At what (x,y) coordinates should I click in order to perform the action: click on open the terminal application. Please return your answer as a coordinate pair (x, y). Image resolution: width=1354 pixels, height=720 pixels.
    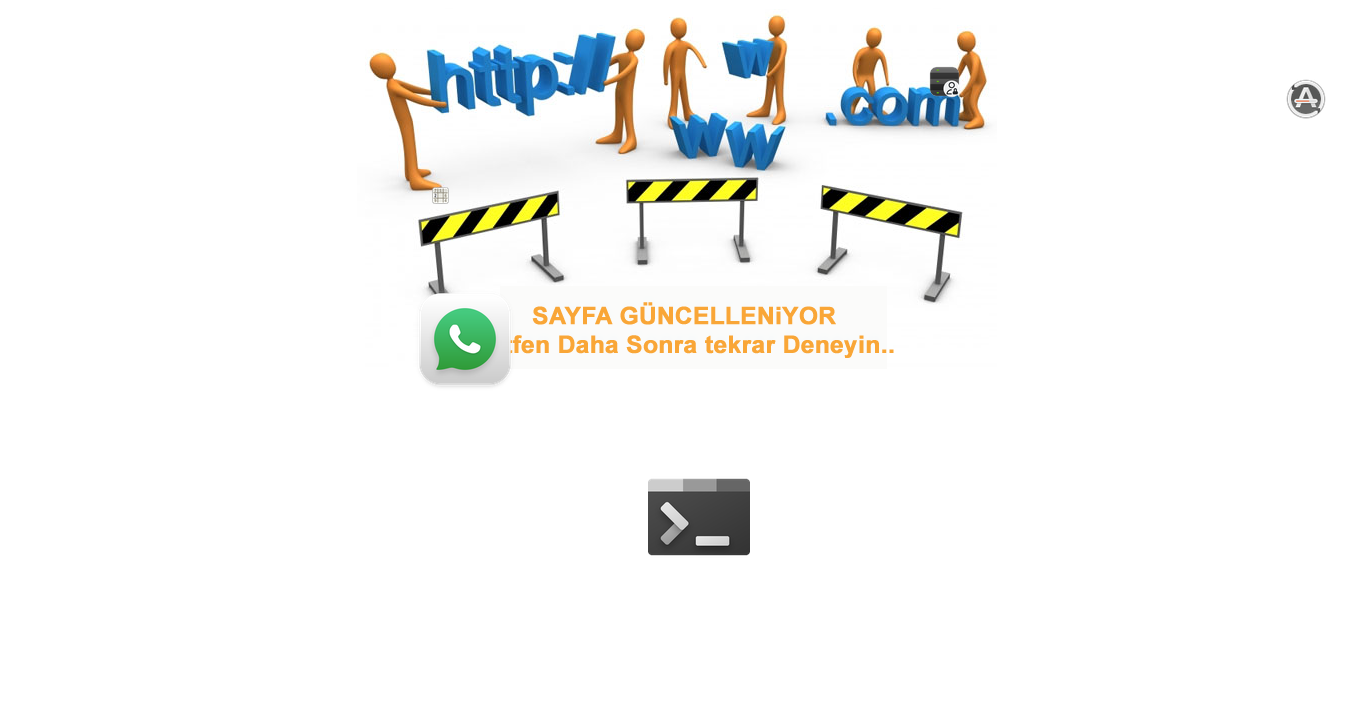
    Looking at the image, I should click on (699, 517).